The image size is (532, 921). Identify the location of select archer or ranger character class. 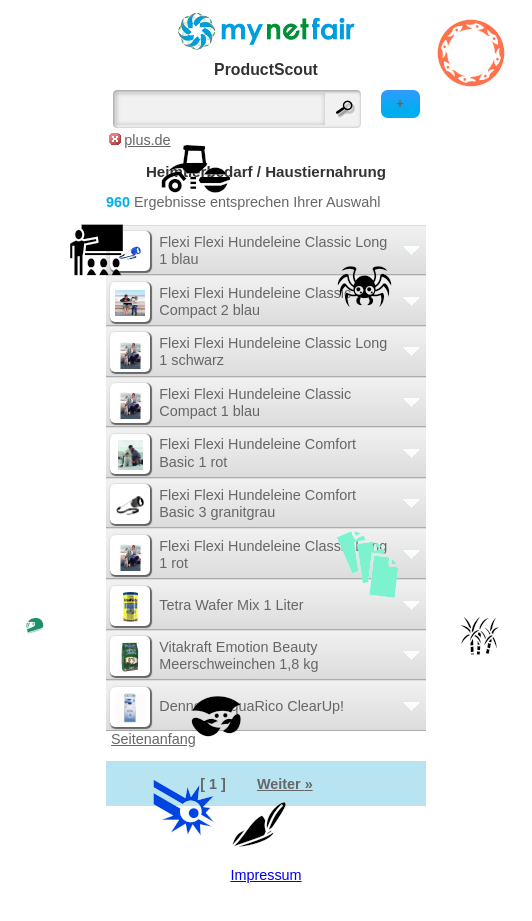
(258, 825).